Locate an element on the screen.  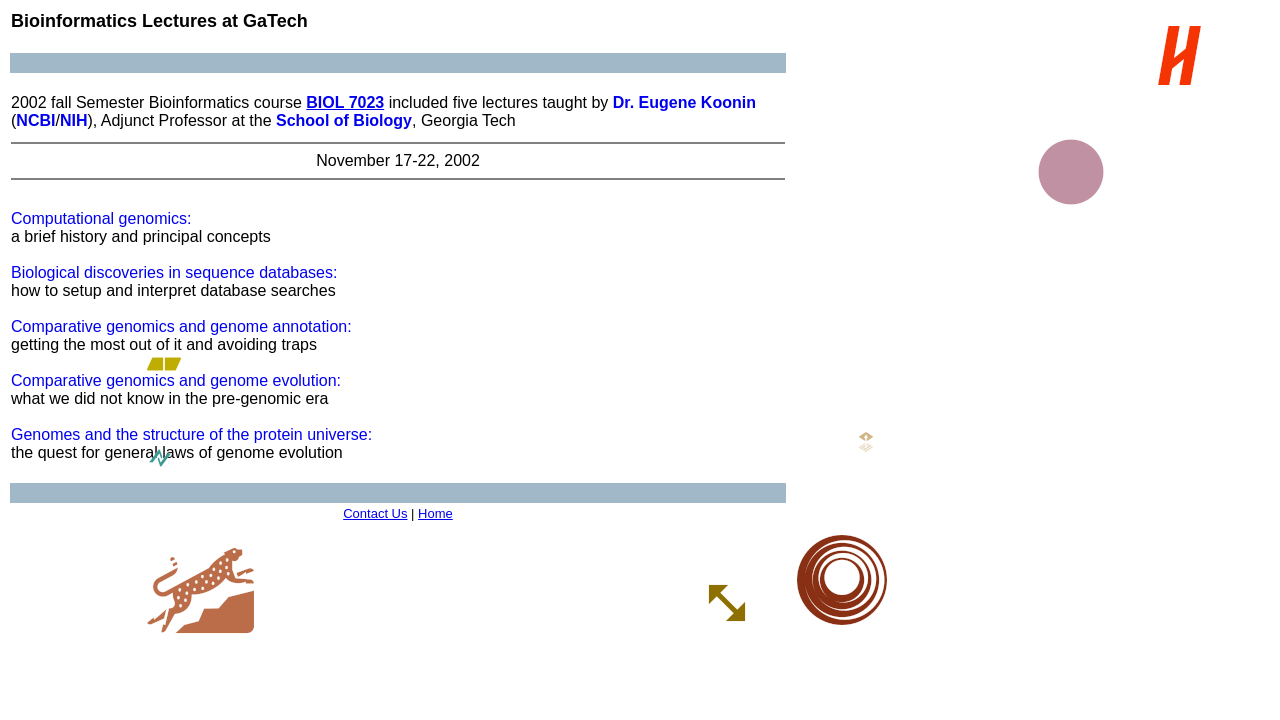
handshake app or platform logo is located at coordinates (1179, 55).